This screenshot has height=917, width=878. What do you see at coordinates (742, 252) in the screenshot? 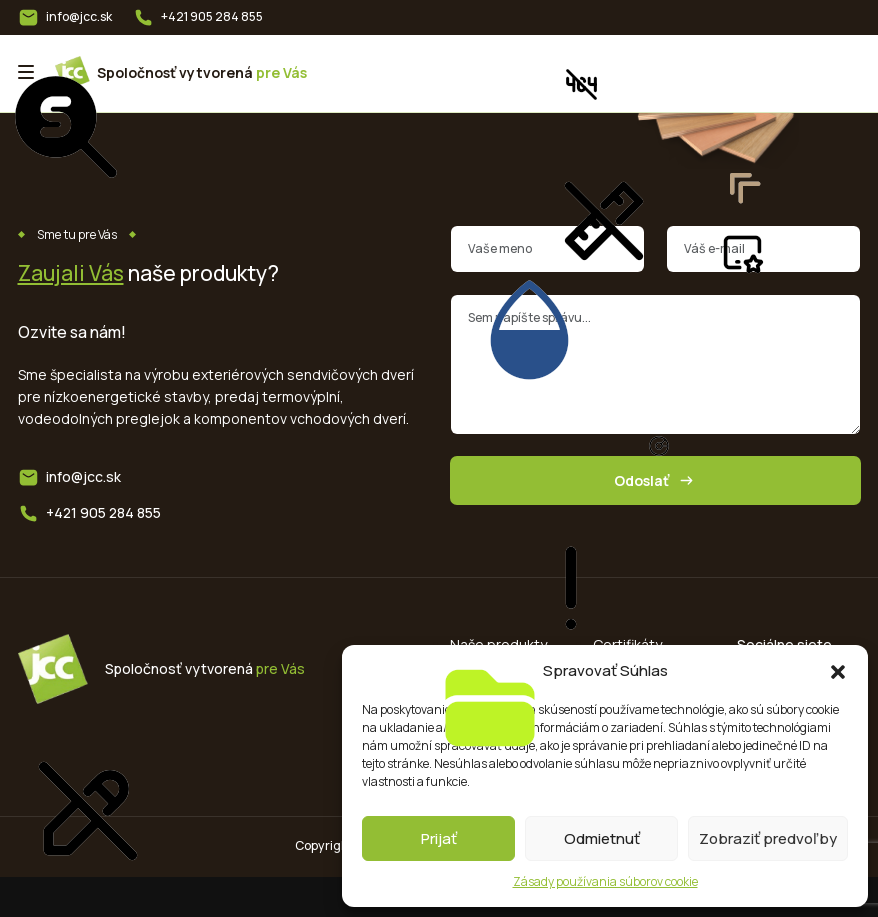
I see `mark this tablet as a favorite device` at bounding box center [742, 252].